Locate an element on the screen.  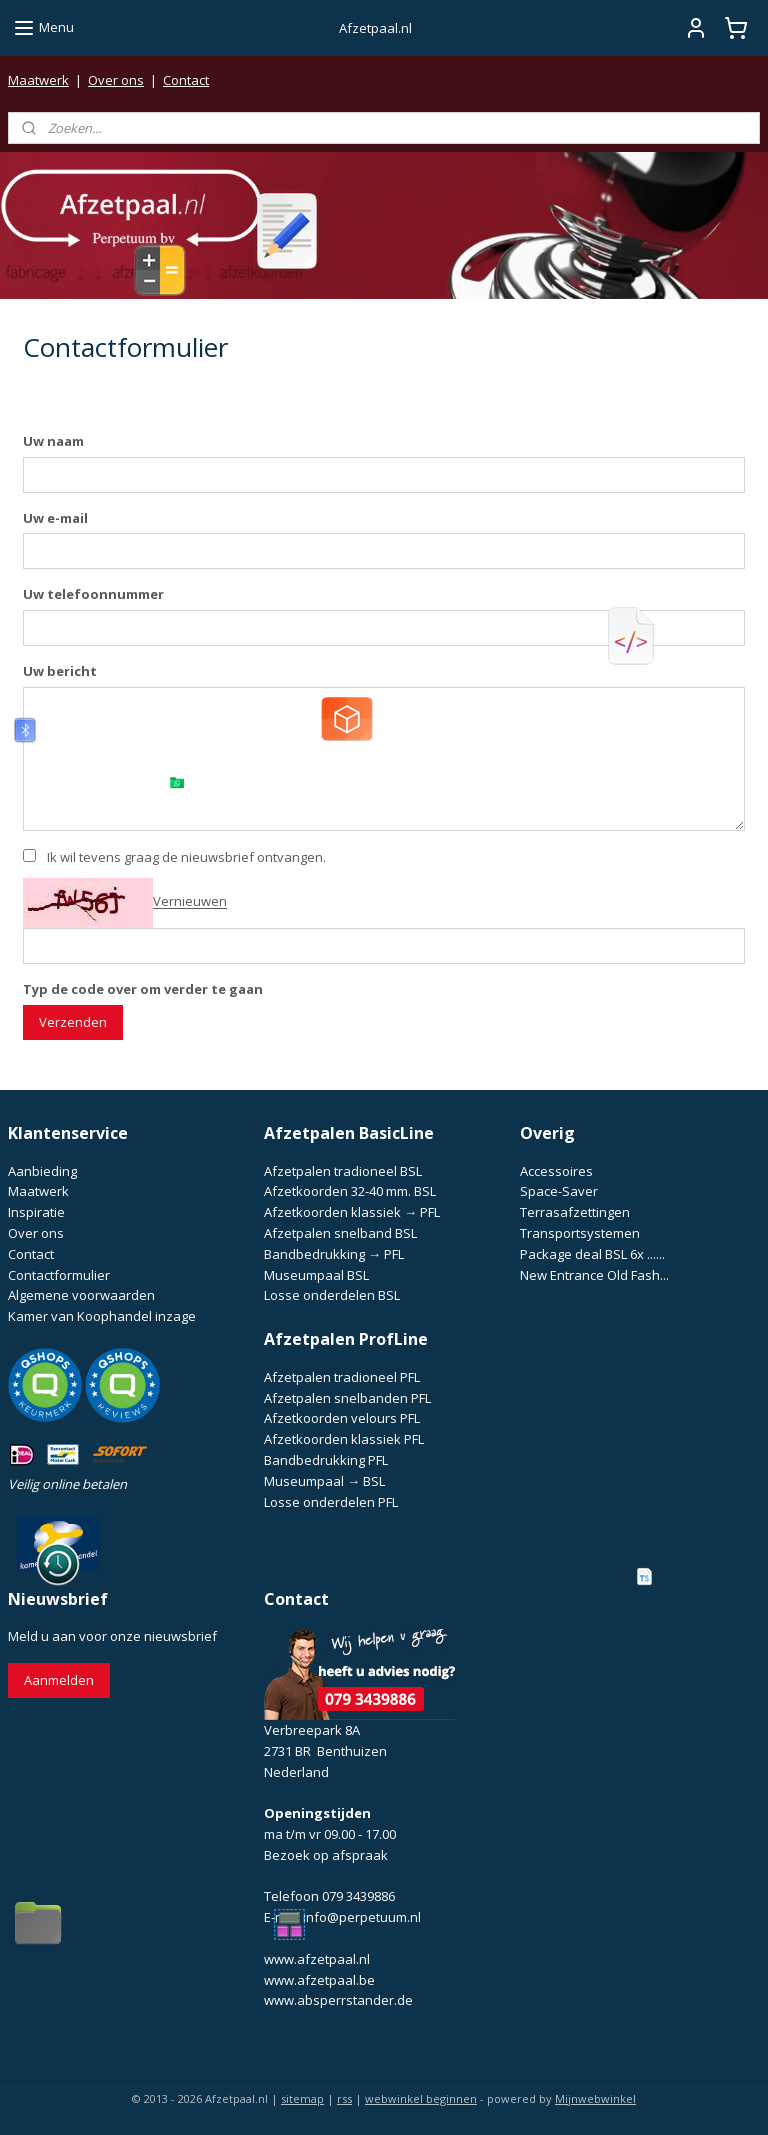
open gedit text editor is located at coordinates (287, 231).